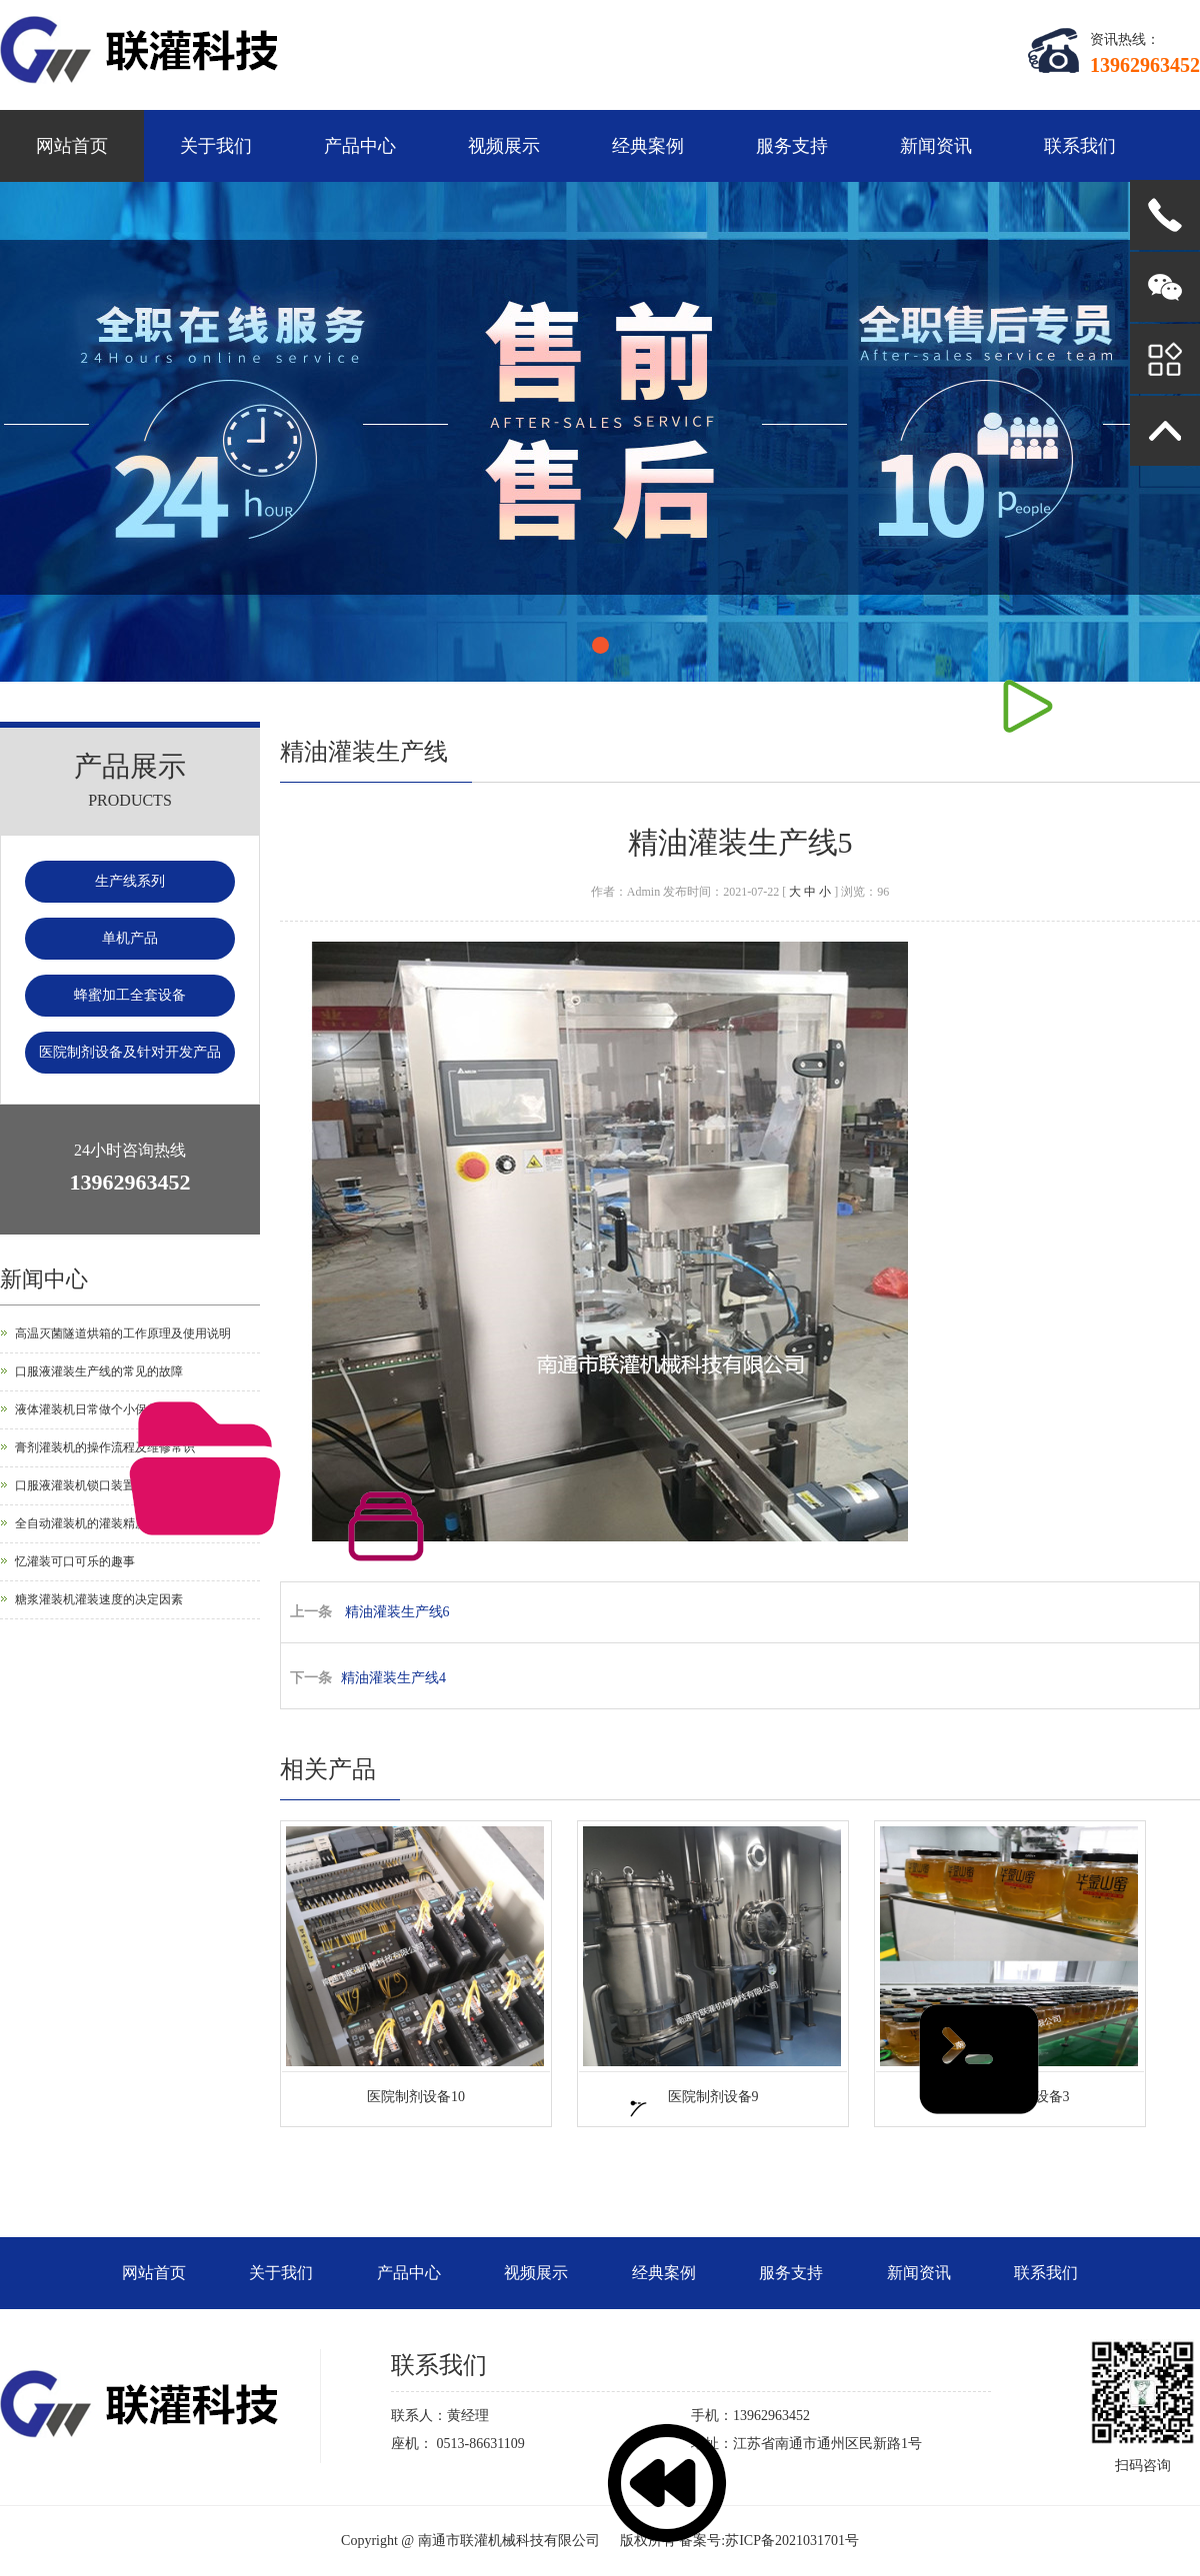  What do you see at coordinates (386, 1526) in the screenshot?
I see `view stacked layers or cards` at bounding box center [386, 1526].